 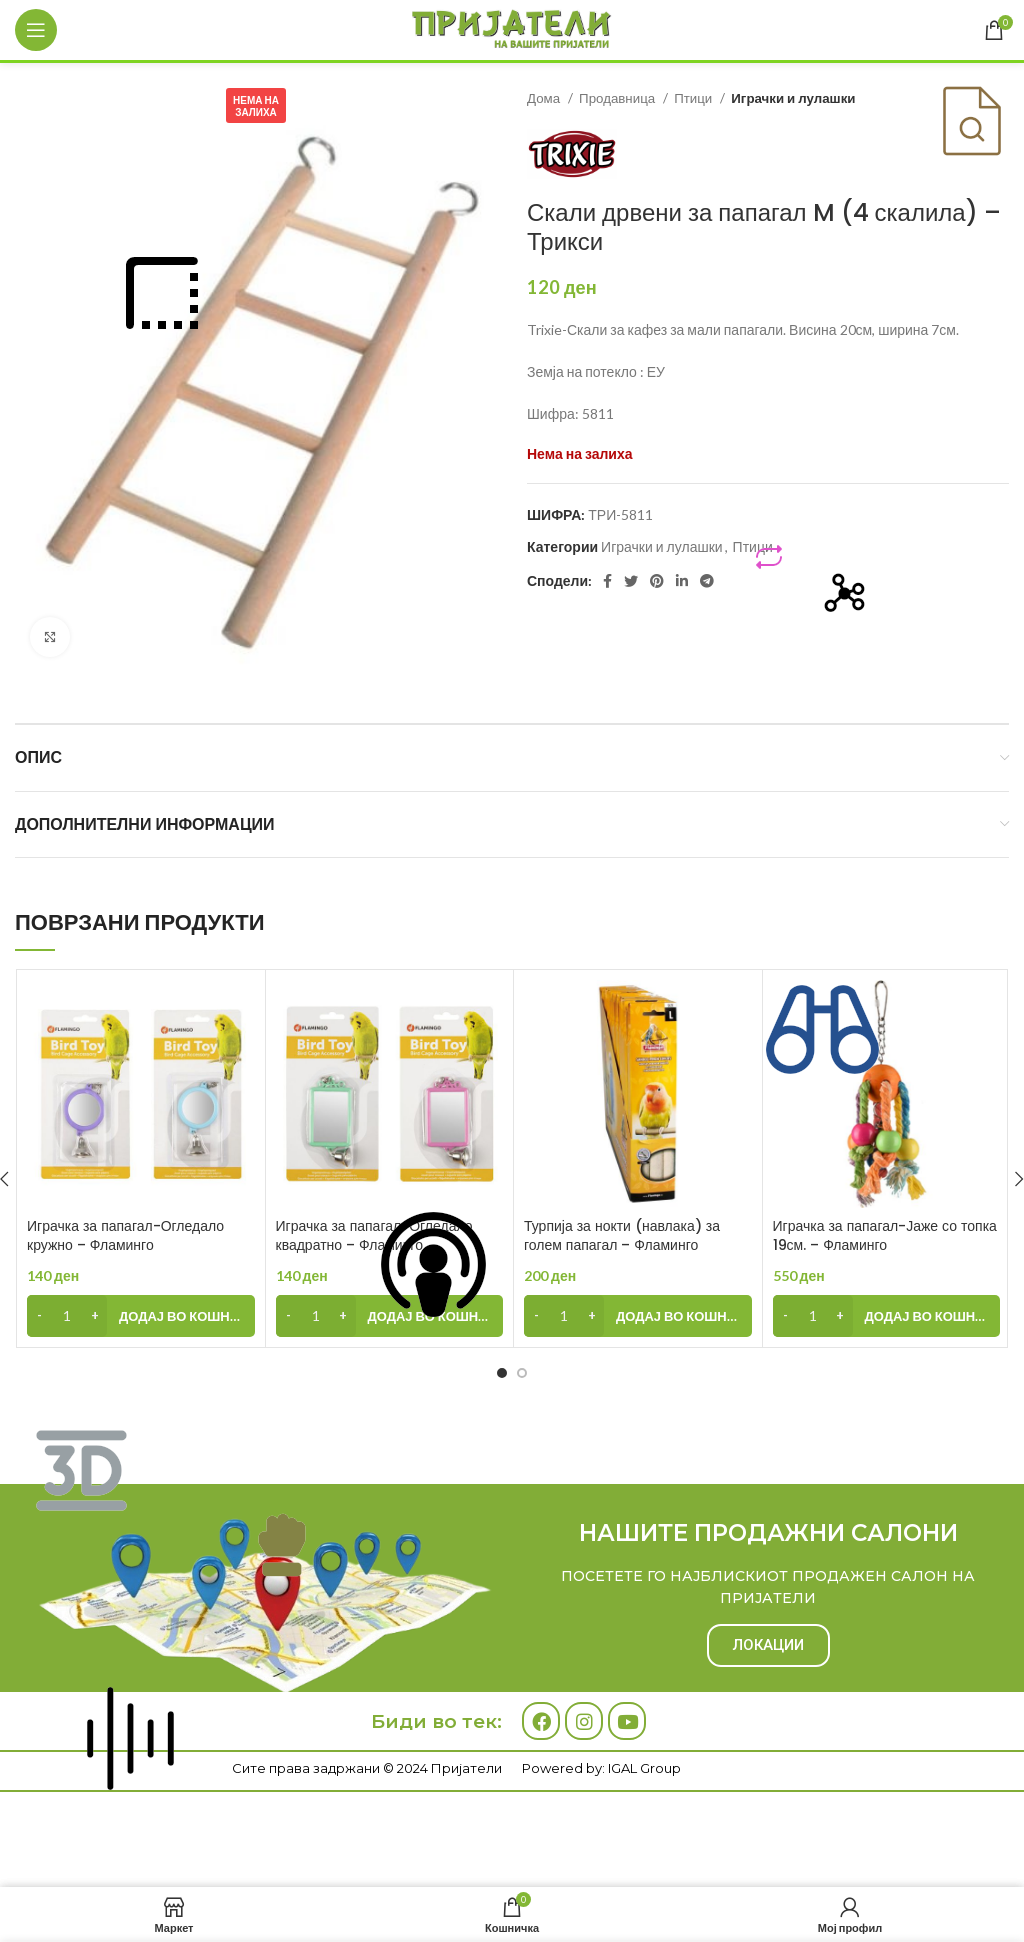 What do you see at coordinates (844, 593) in the screenshot?
I see `view network connections or relationships` at bounding box center [844, 593].